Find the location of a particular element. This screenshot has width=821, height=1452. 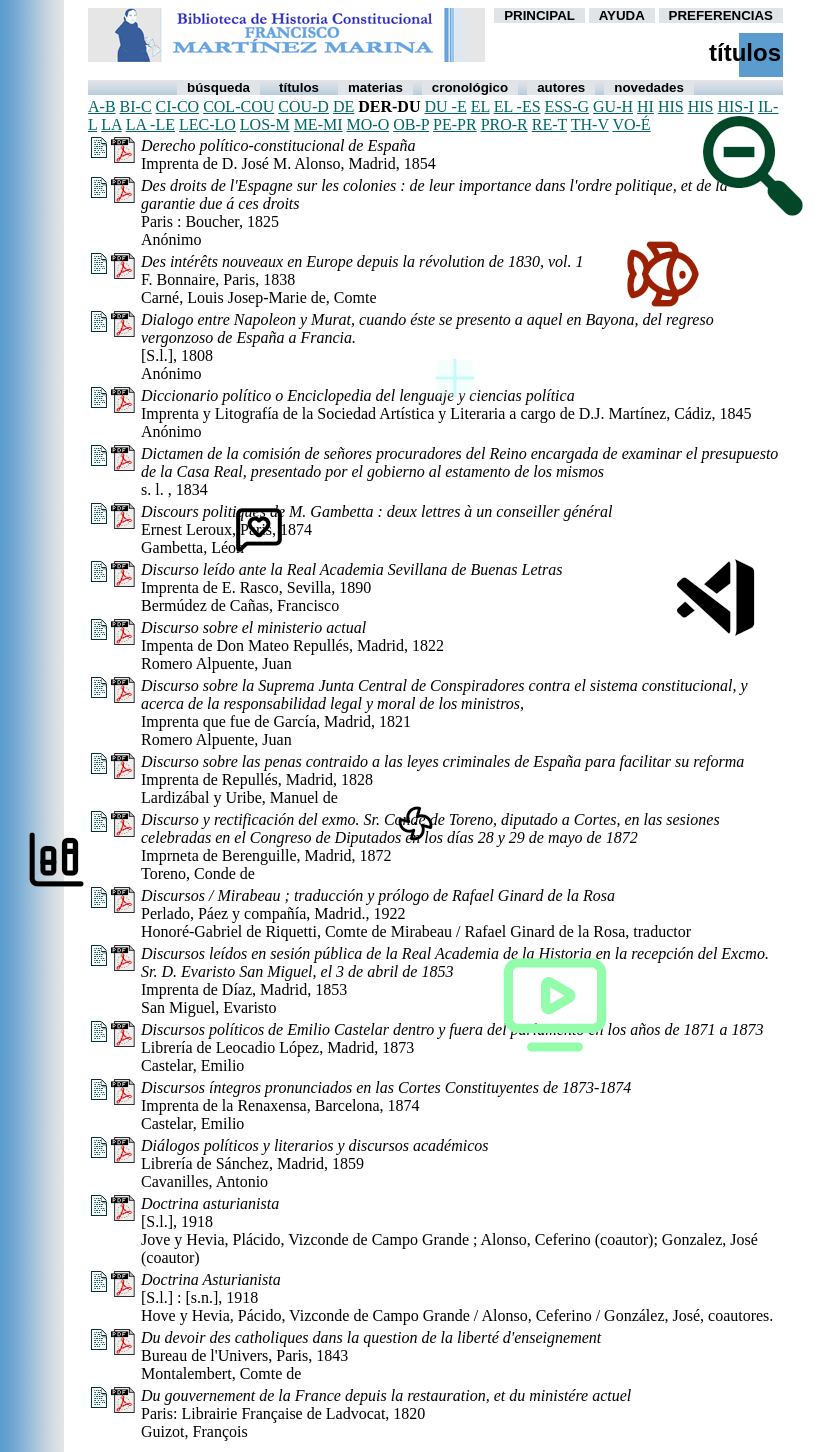

open visual studio code insiders is located at coordinates (718, 600).